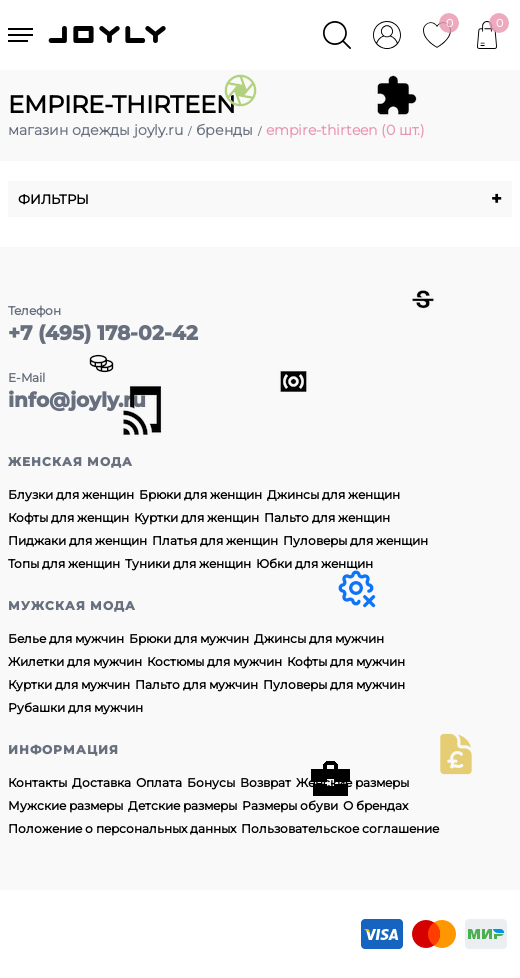 The image size is (520, 978). Describe the element at coordinates (330, 778) in the screenshot. I see `access work or business tools` at that location.